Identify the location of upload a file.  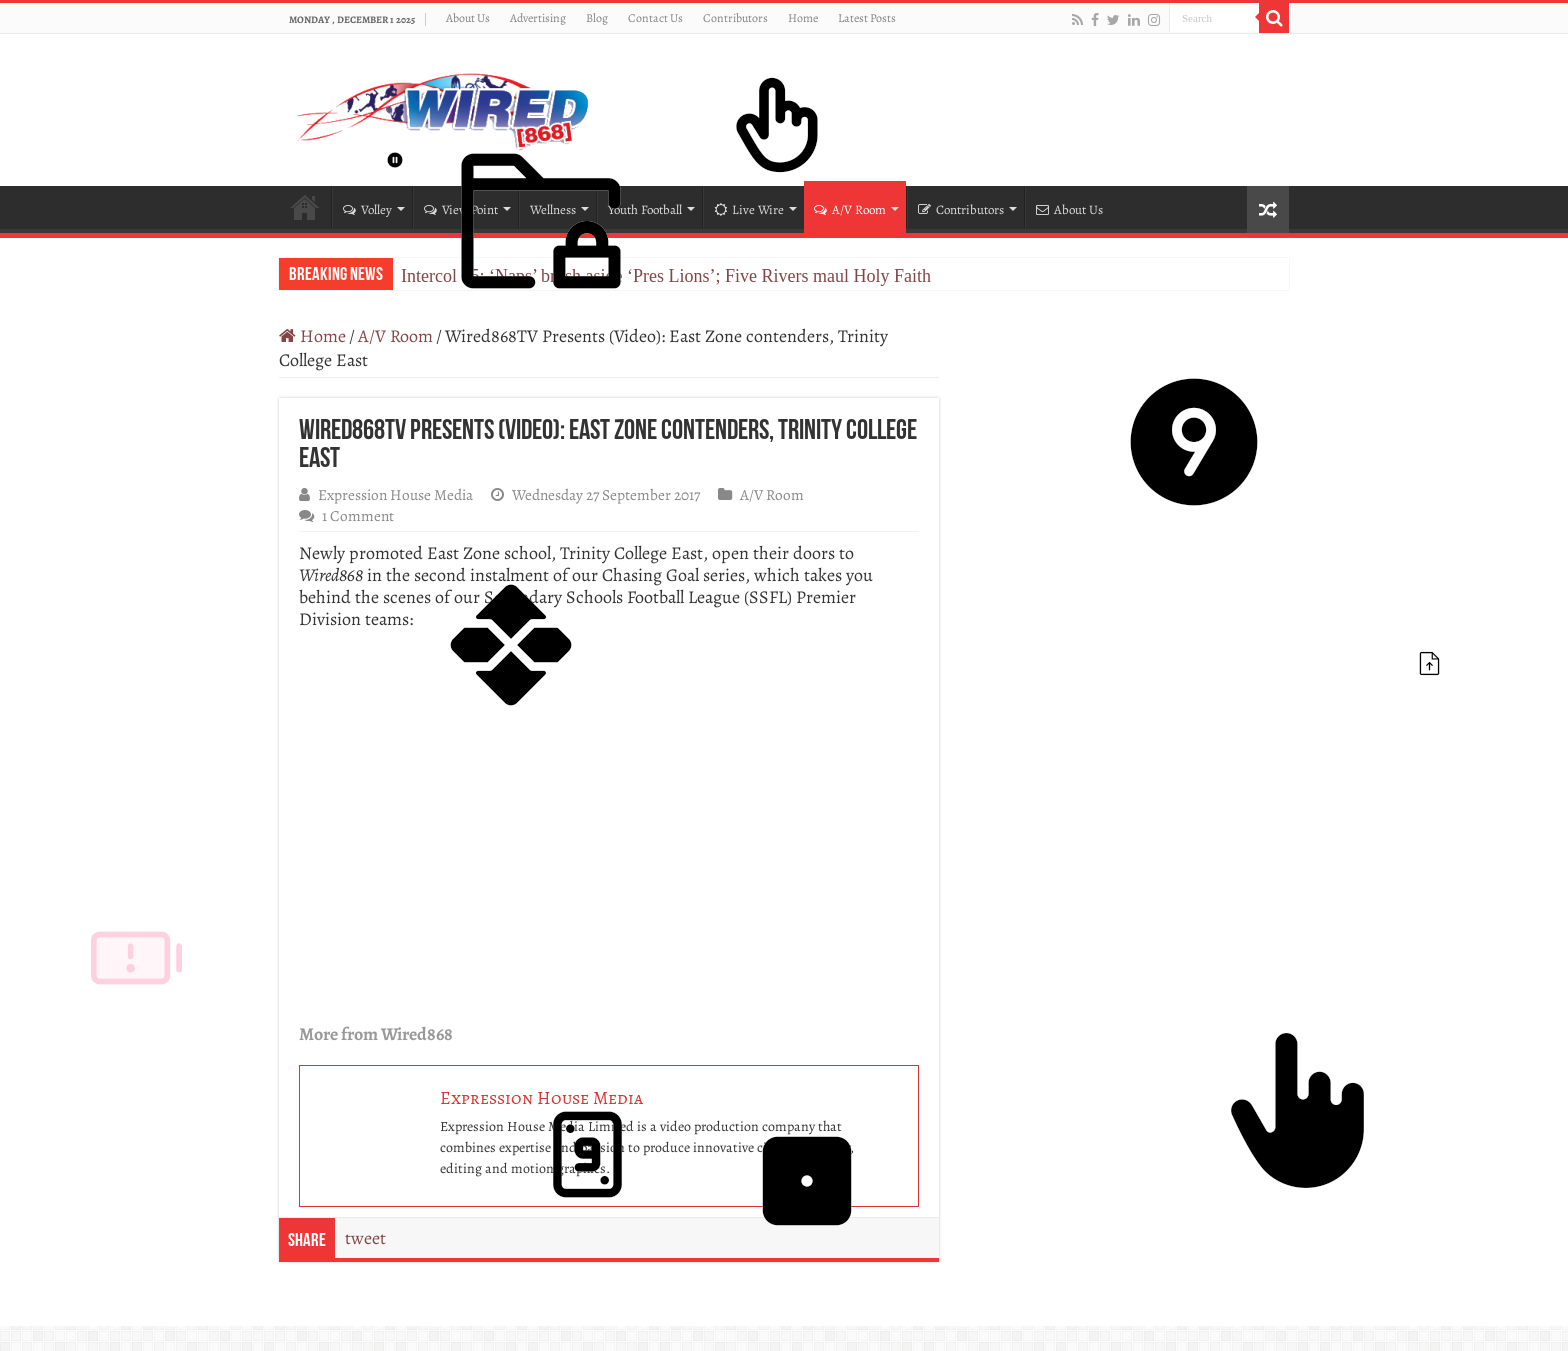
(1429, 663).